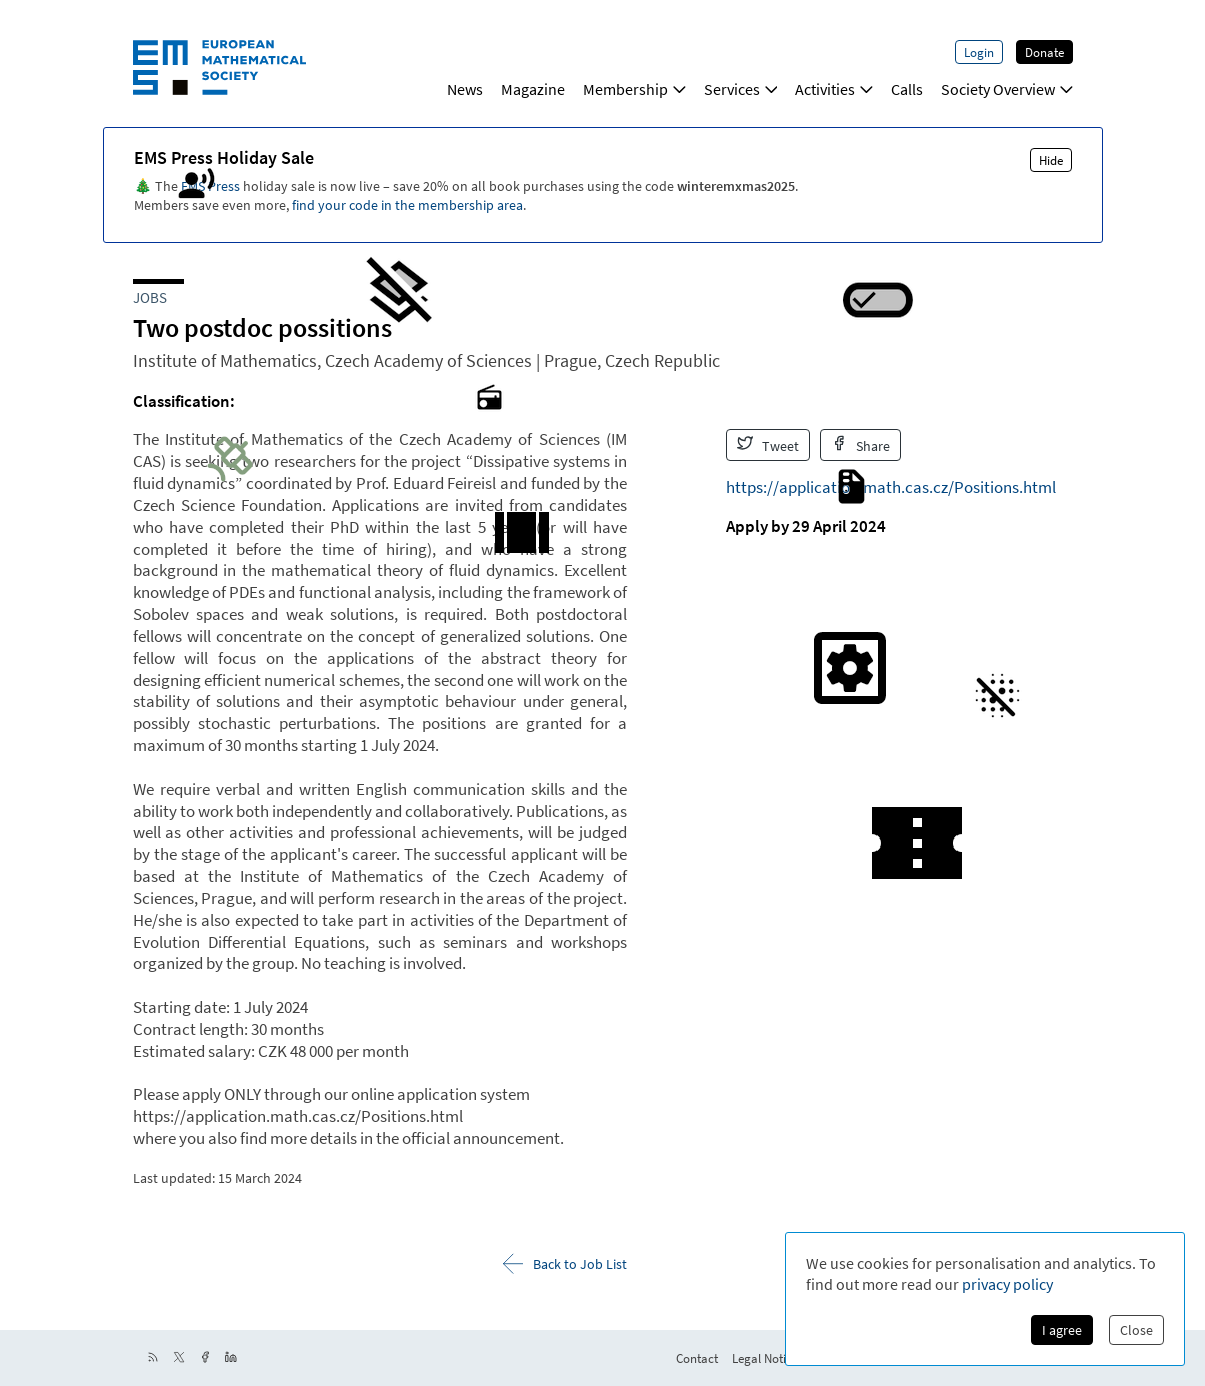 This screenshot has height=1386, width=1205. What do you see at coordinates (997, 695) in the screenshot?
I see `disable blur effect` at bounding box center [997, 695].